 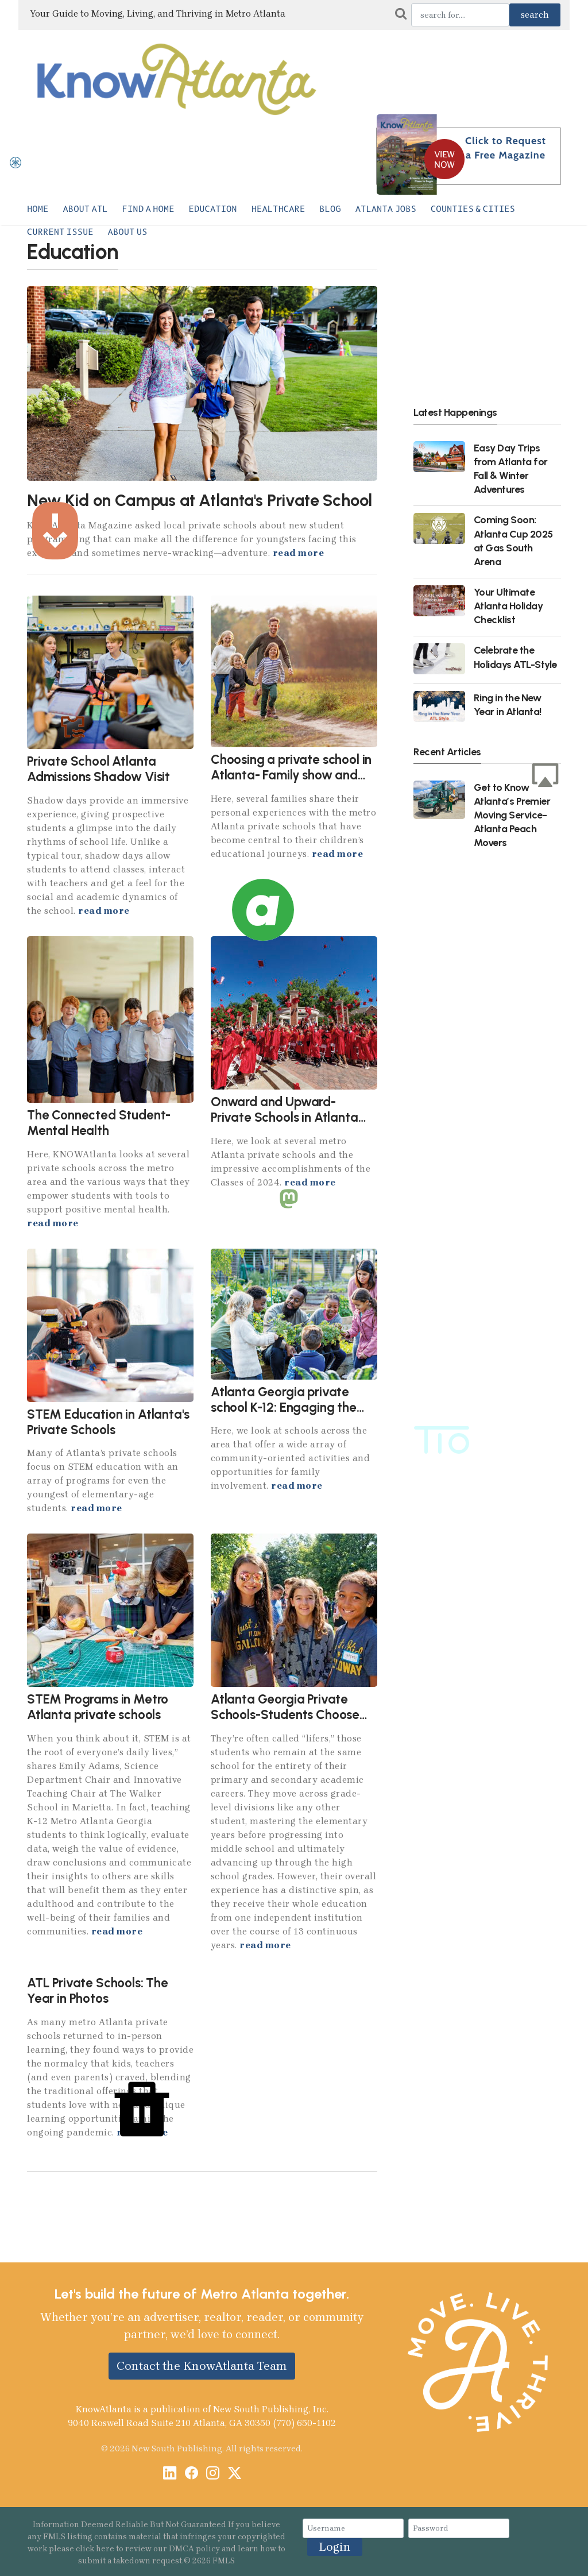 I want to click on stream content to an airplay-enabled device, so click(x=545, y=775).